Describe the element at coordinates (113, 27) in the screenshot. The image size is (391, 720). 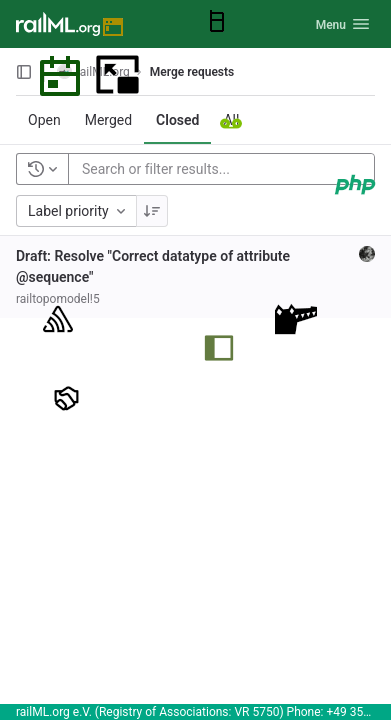
I see `open terminal or command line interface` at that location.